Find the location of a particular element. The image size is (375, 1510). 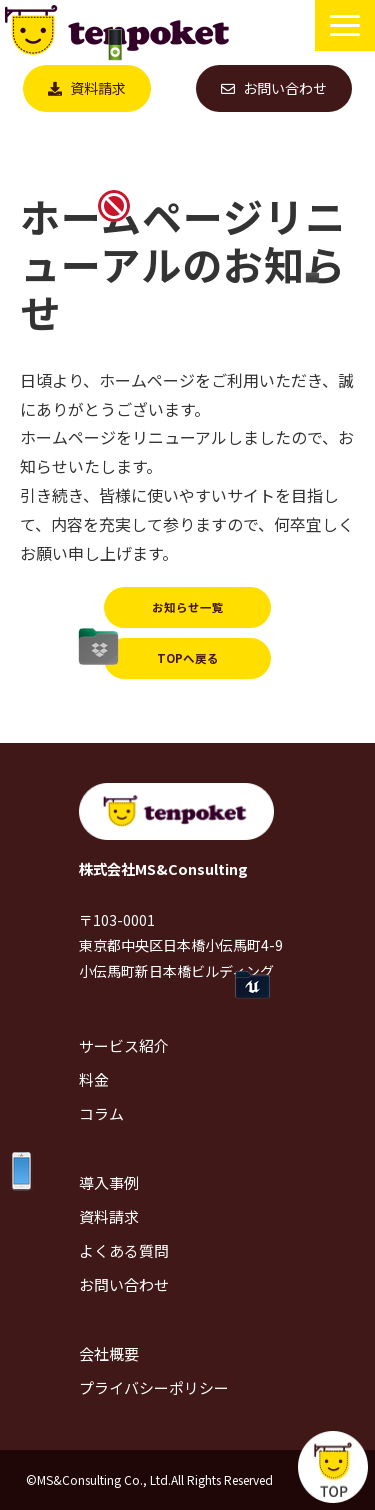

connect or sync an iPhone device is located at coordinates (21, 1171).